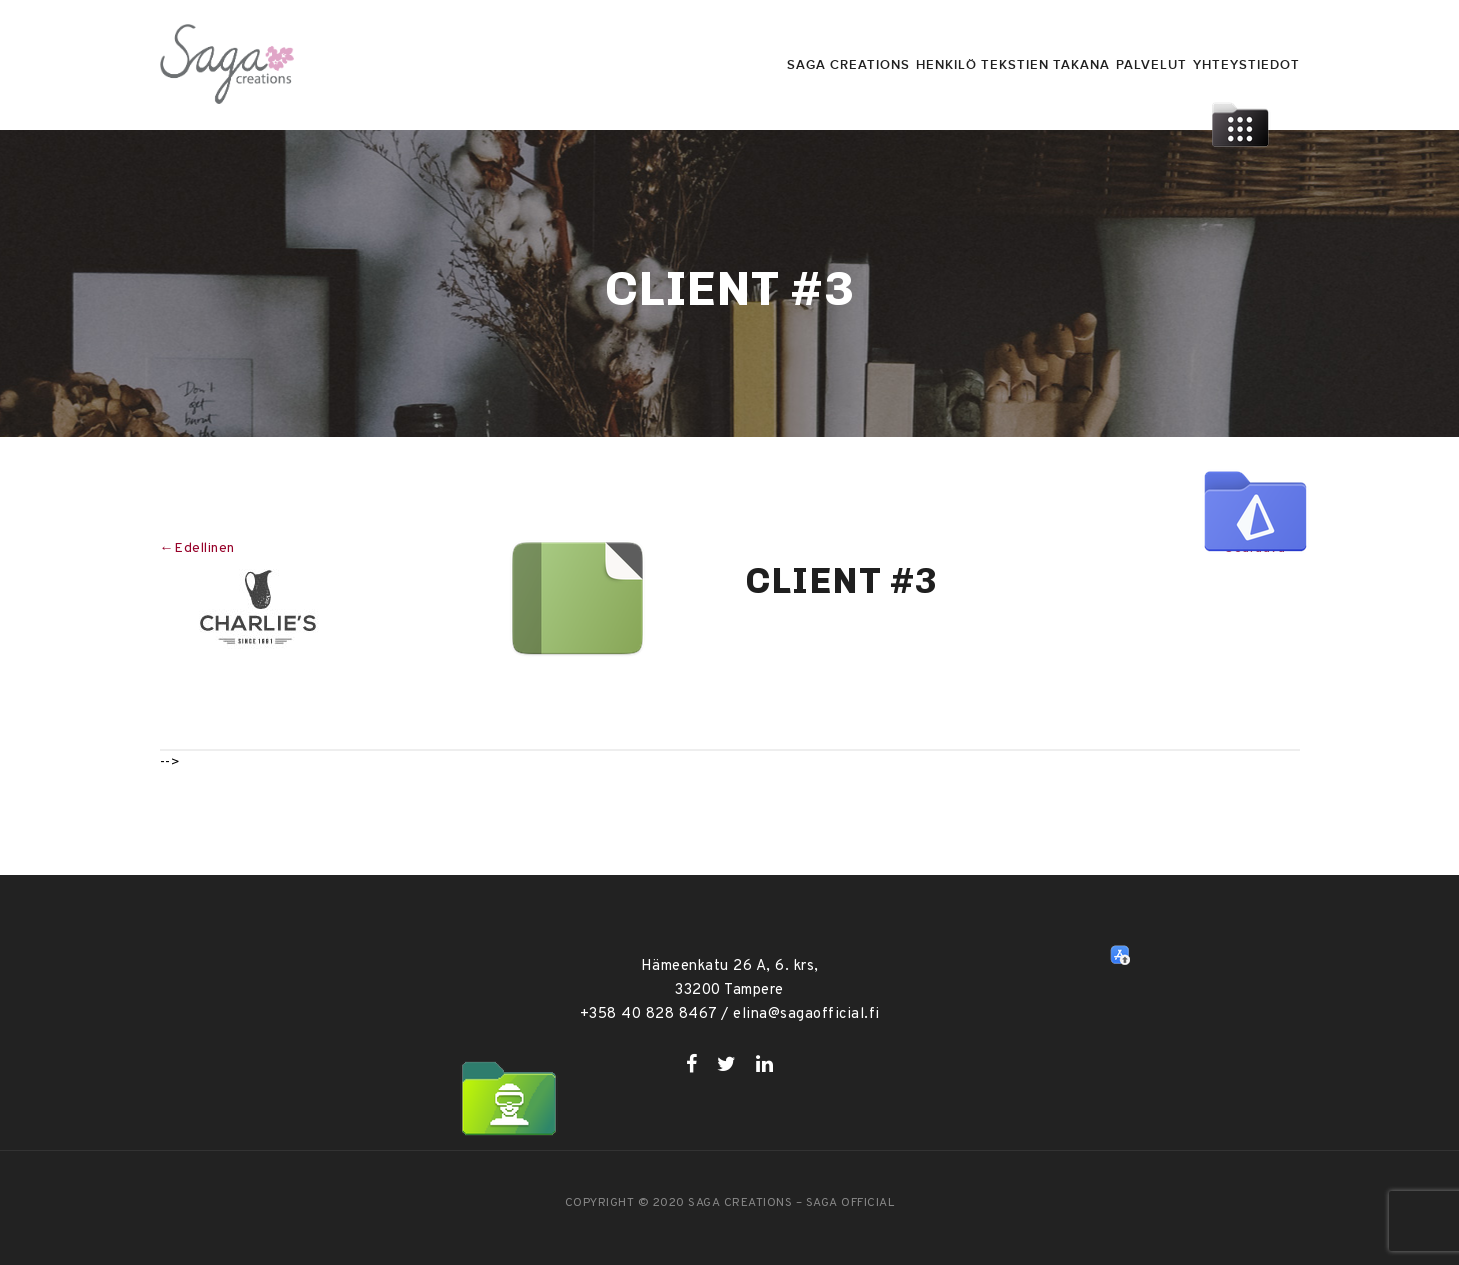 This screenshot has height=1265, width=1459. Describe the element at coordinates (1255, 514) in the screenshot. I see `open folder containing Prisma project files` at that location.